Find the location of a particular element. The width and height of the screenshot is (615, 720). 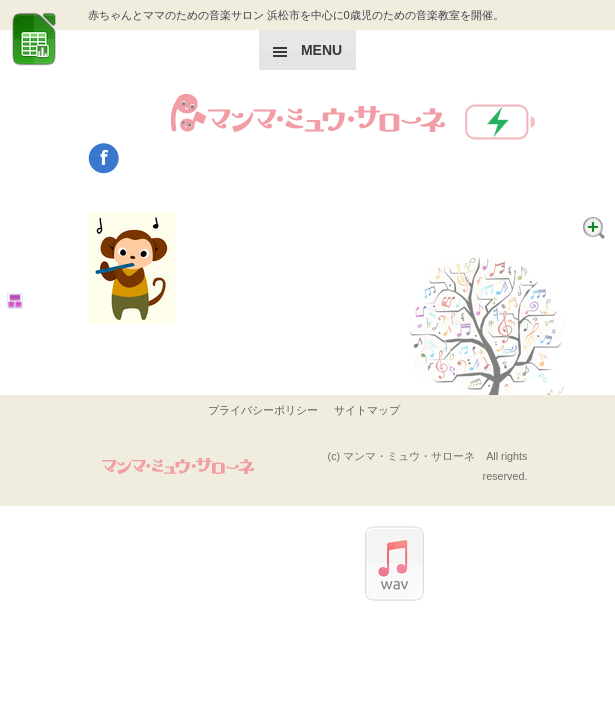

a wav audio file is located at coordinates (394, 563).